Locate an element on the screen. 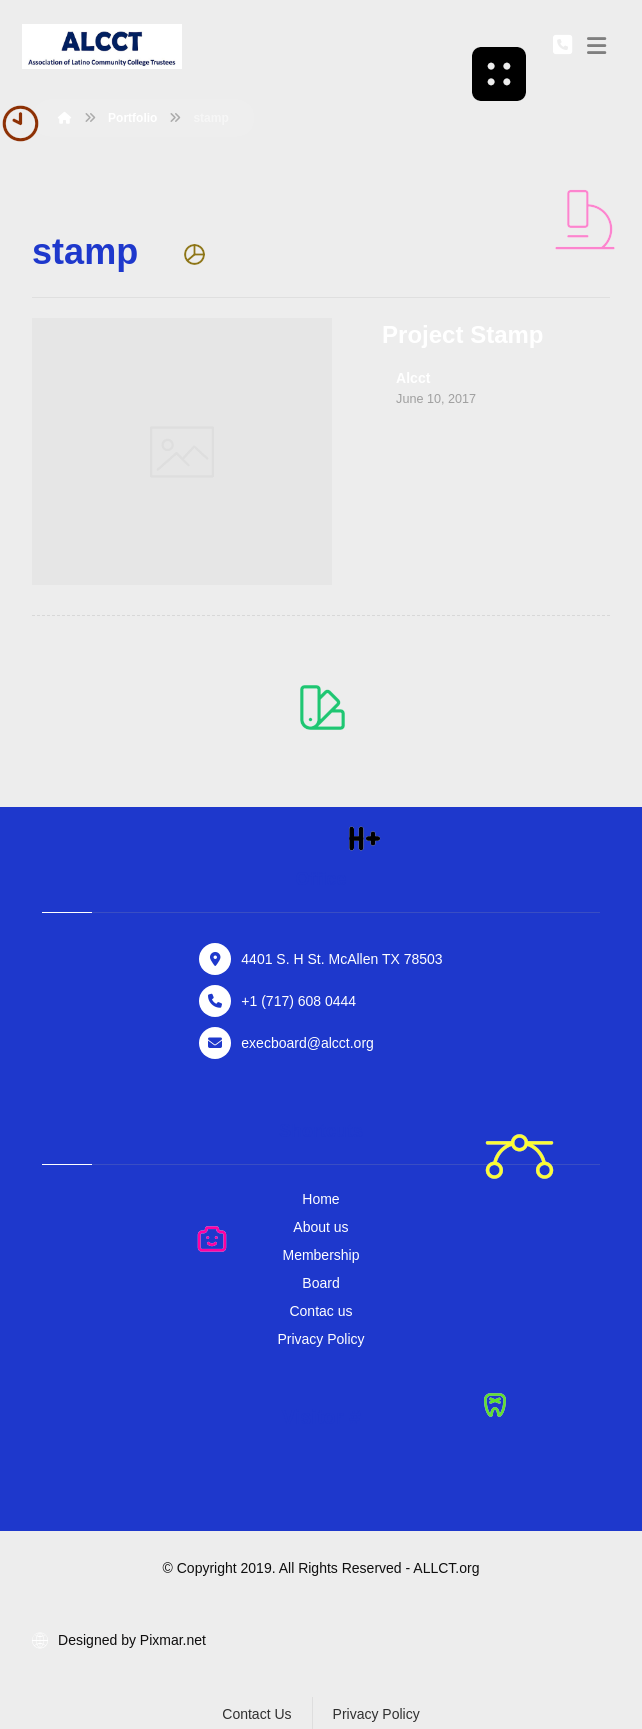  access dental or oral health features is located at coordinates (495, 1405).